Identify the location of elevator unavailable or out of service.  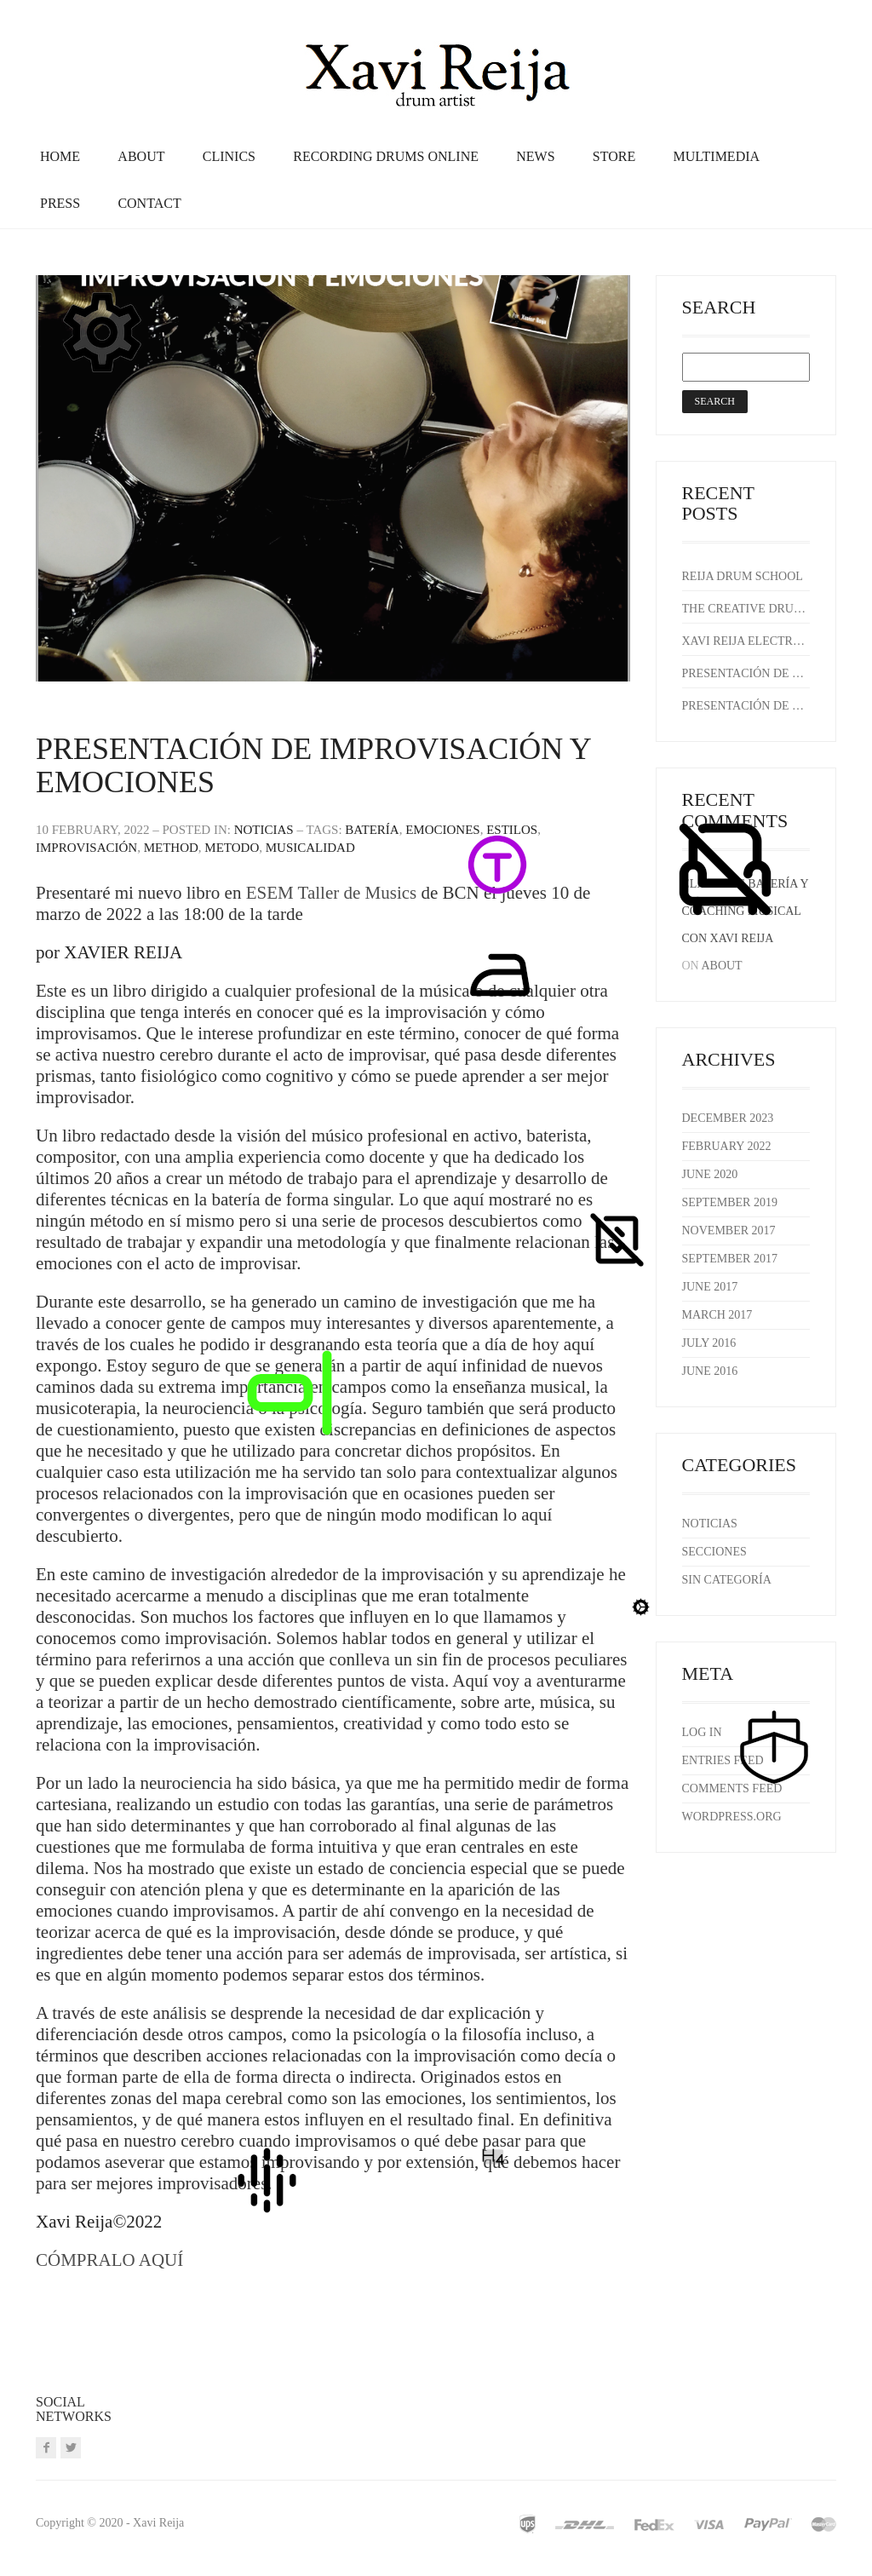
(617, 1239).